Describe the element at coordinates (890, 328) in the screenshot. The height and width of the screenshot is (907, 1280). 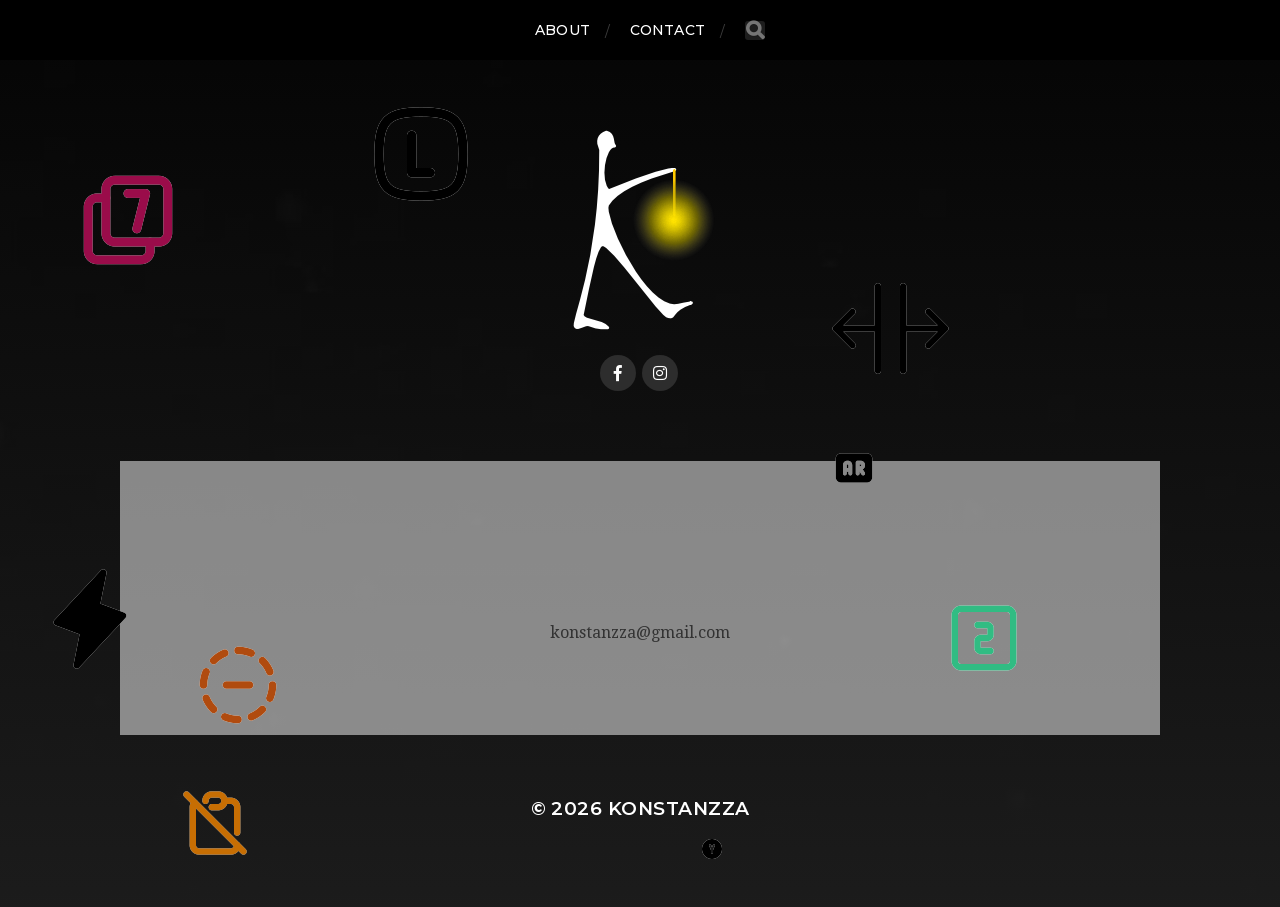
I see `split view horizontally` at that location.